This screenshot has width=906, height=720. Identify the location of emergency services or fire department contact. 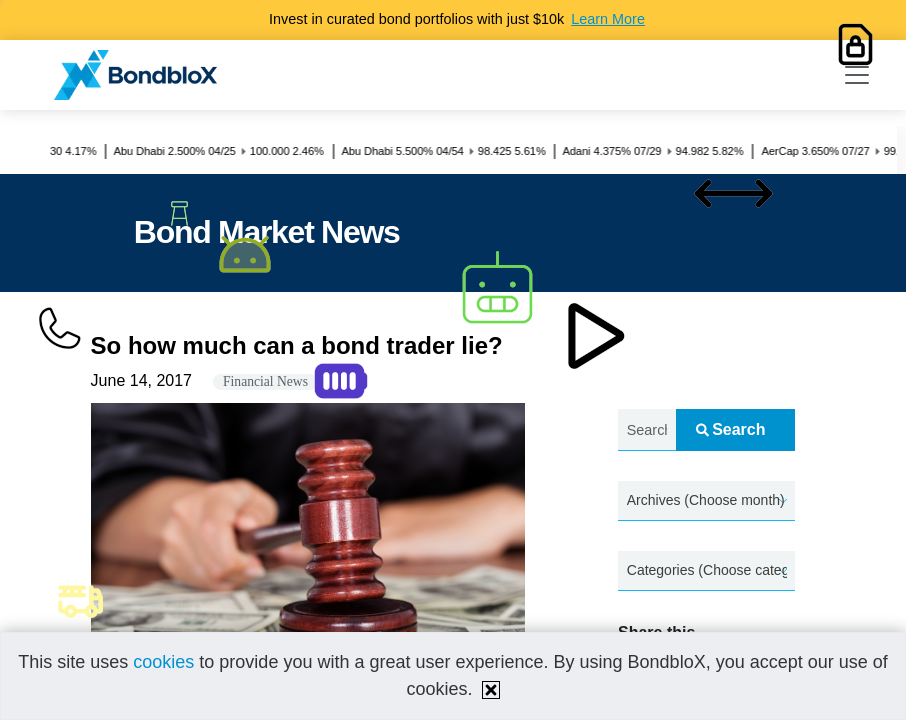
(79, 599).